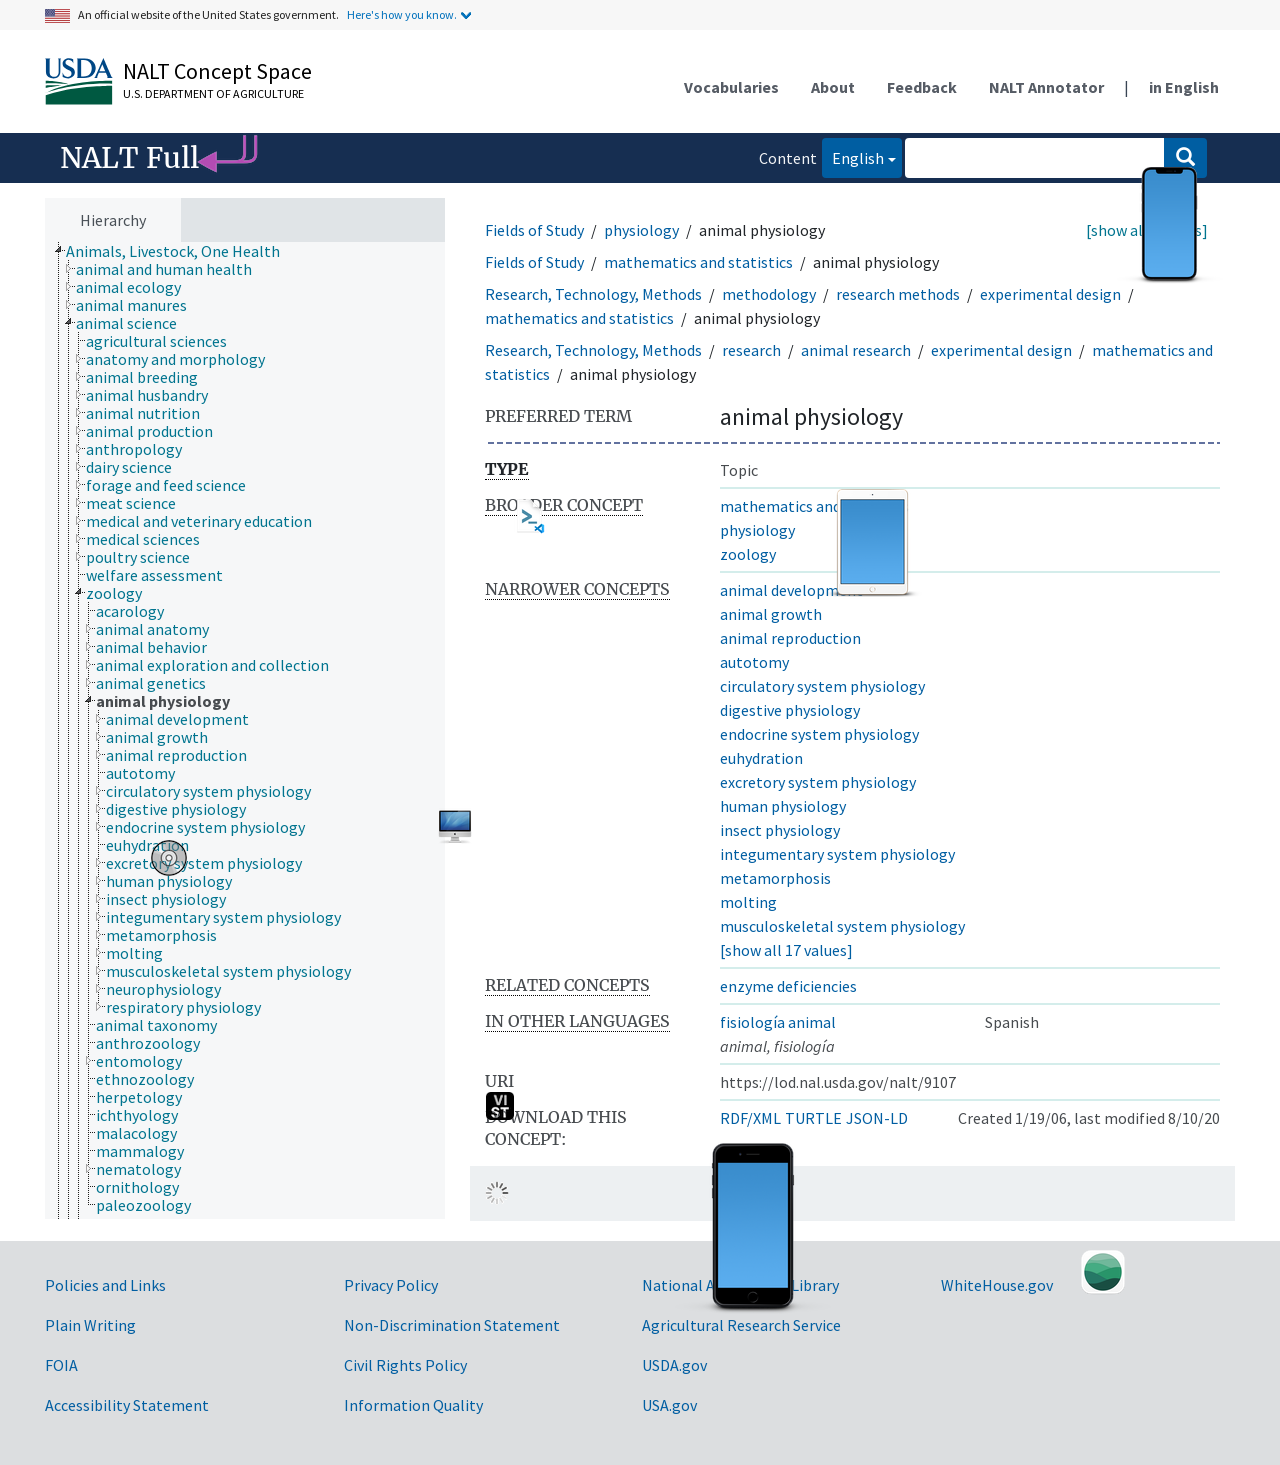 The height and width of the screenshot is (1465, 1280). Describe the element at coordinates (455, 820) in the screenshot. I see `represents an iMac desktop computer` at that location.